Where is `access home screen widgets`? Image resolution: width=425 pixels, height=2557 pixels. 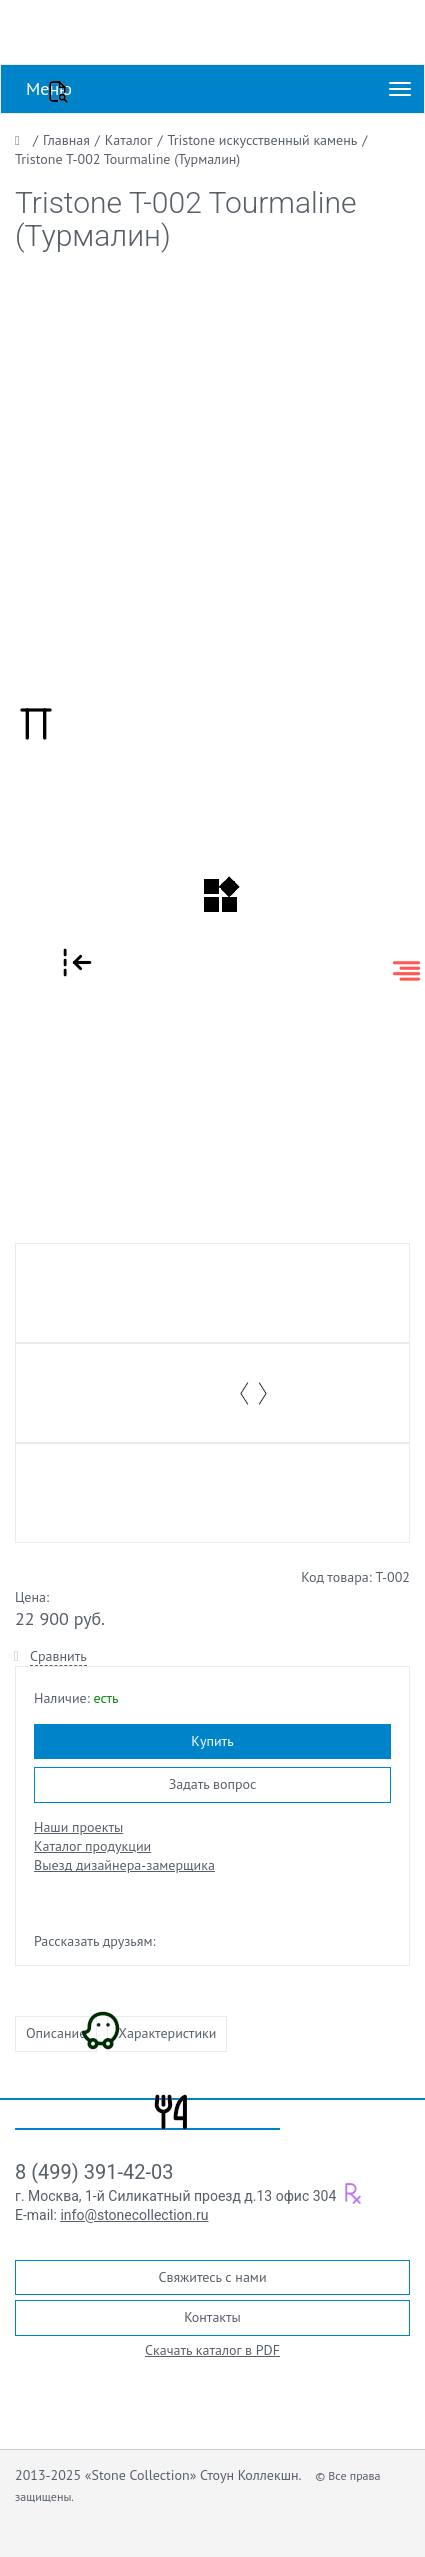
access home screen widgets is located at coordinates (220, 895).